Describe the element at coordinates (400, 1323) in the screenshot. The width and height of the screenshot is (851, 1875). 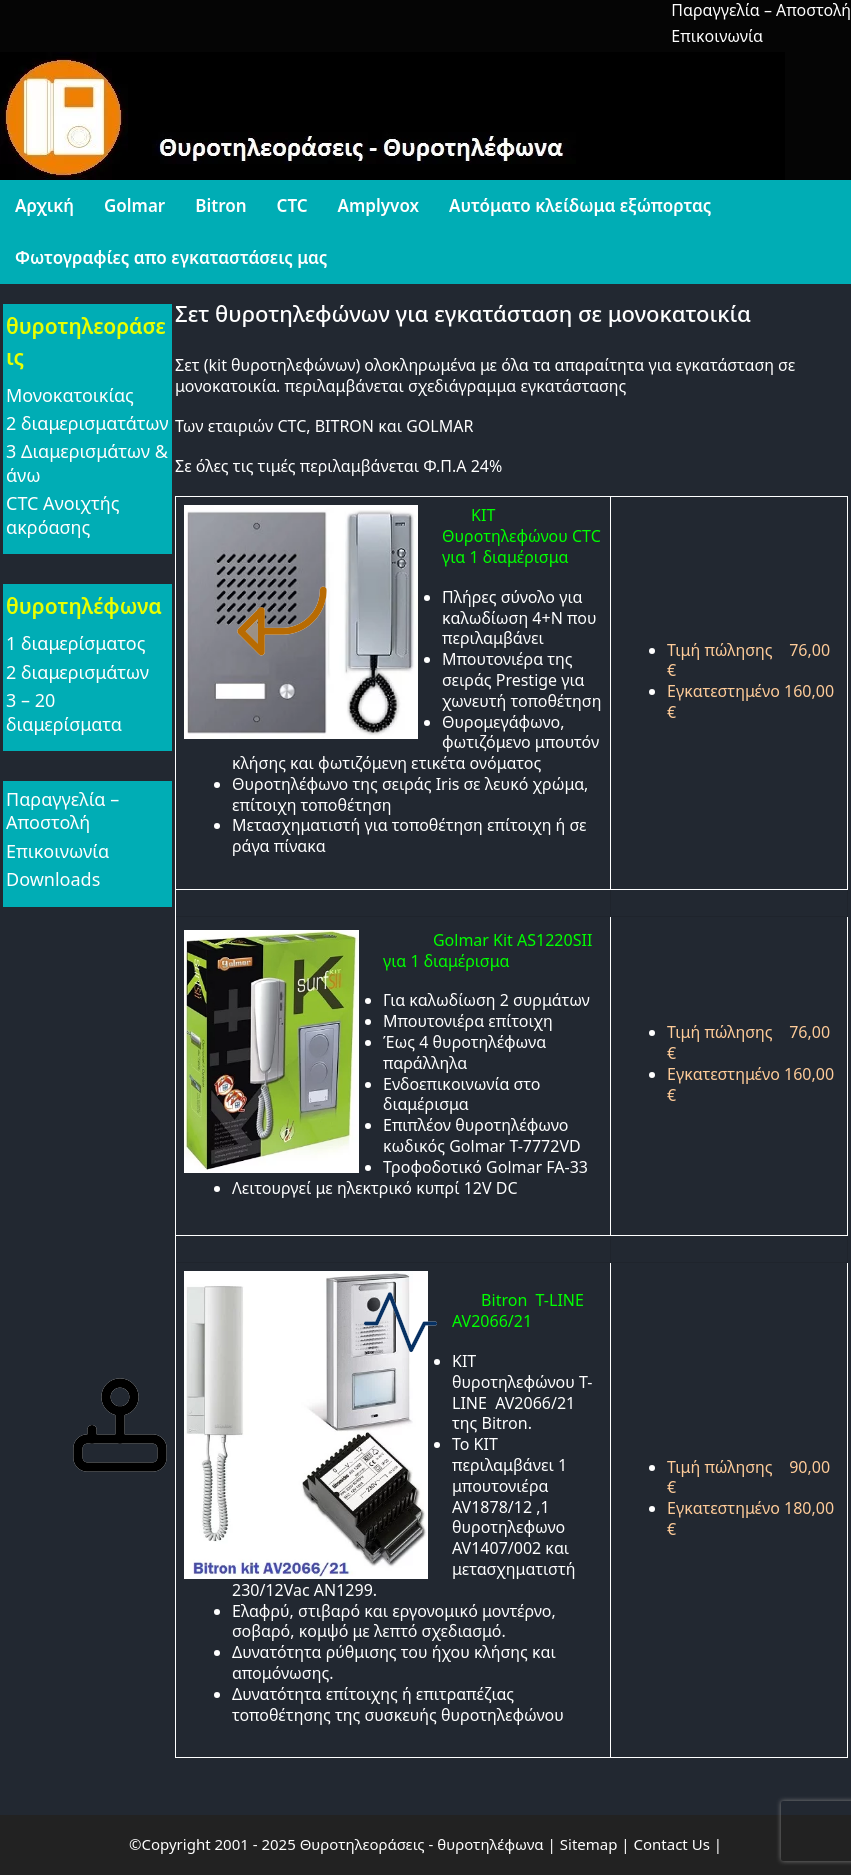
I see `view health or heart rate data` at that location.